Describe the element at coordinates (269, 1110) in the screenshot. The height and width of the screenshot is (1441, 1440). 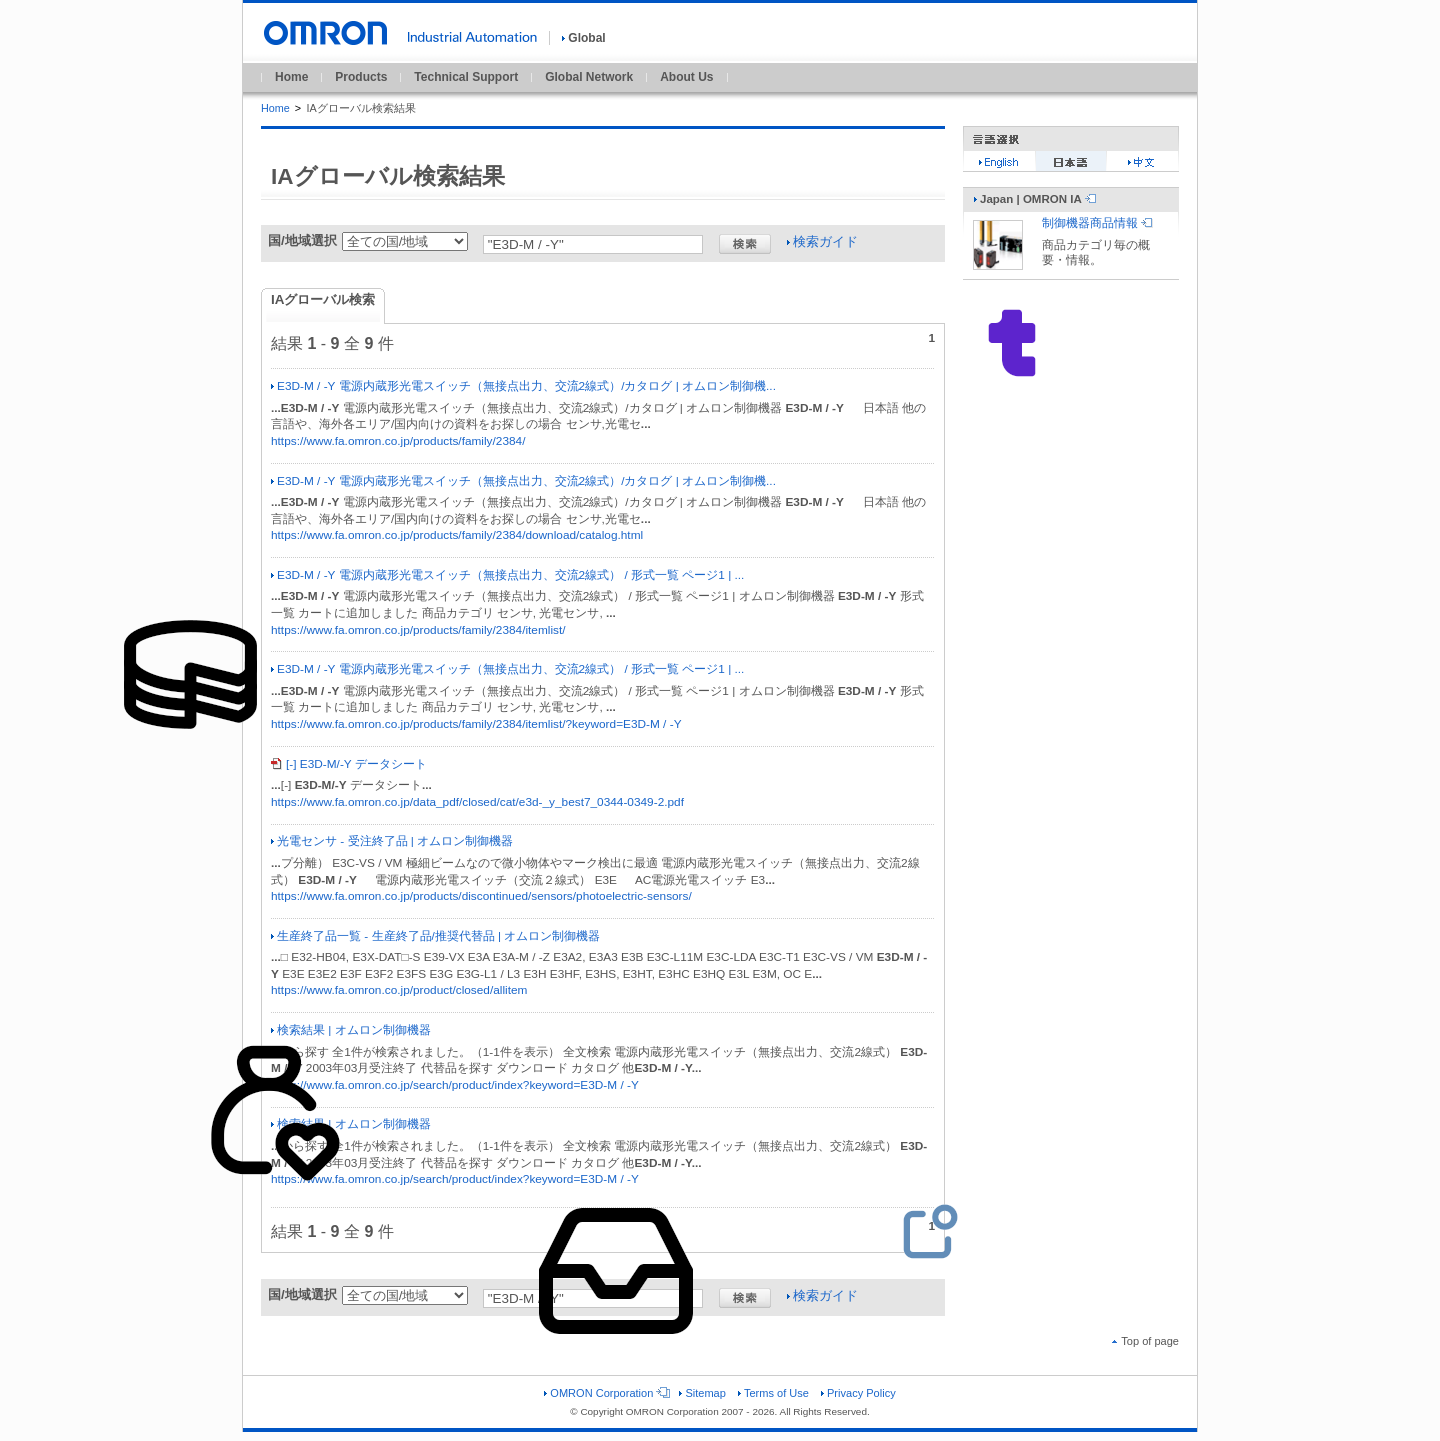
I see `donate to a cause or charity` at that location.